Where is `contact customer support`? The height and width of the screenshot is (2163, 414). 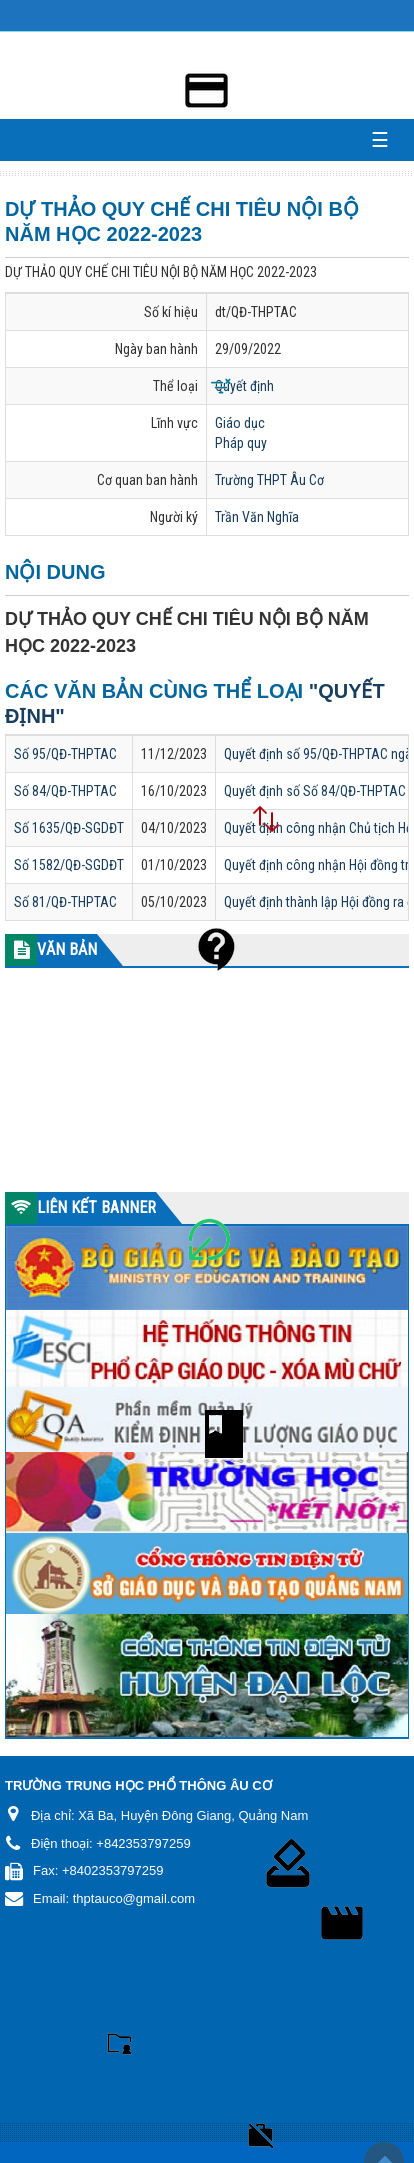 contact customer support is located at coordinates (217, 949).